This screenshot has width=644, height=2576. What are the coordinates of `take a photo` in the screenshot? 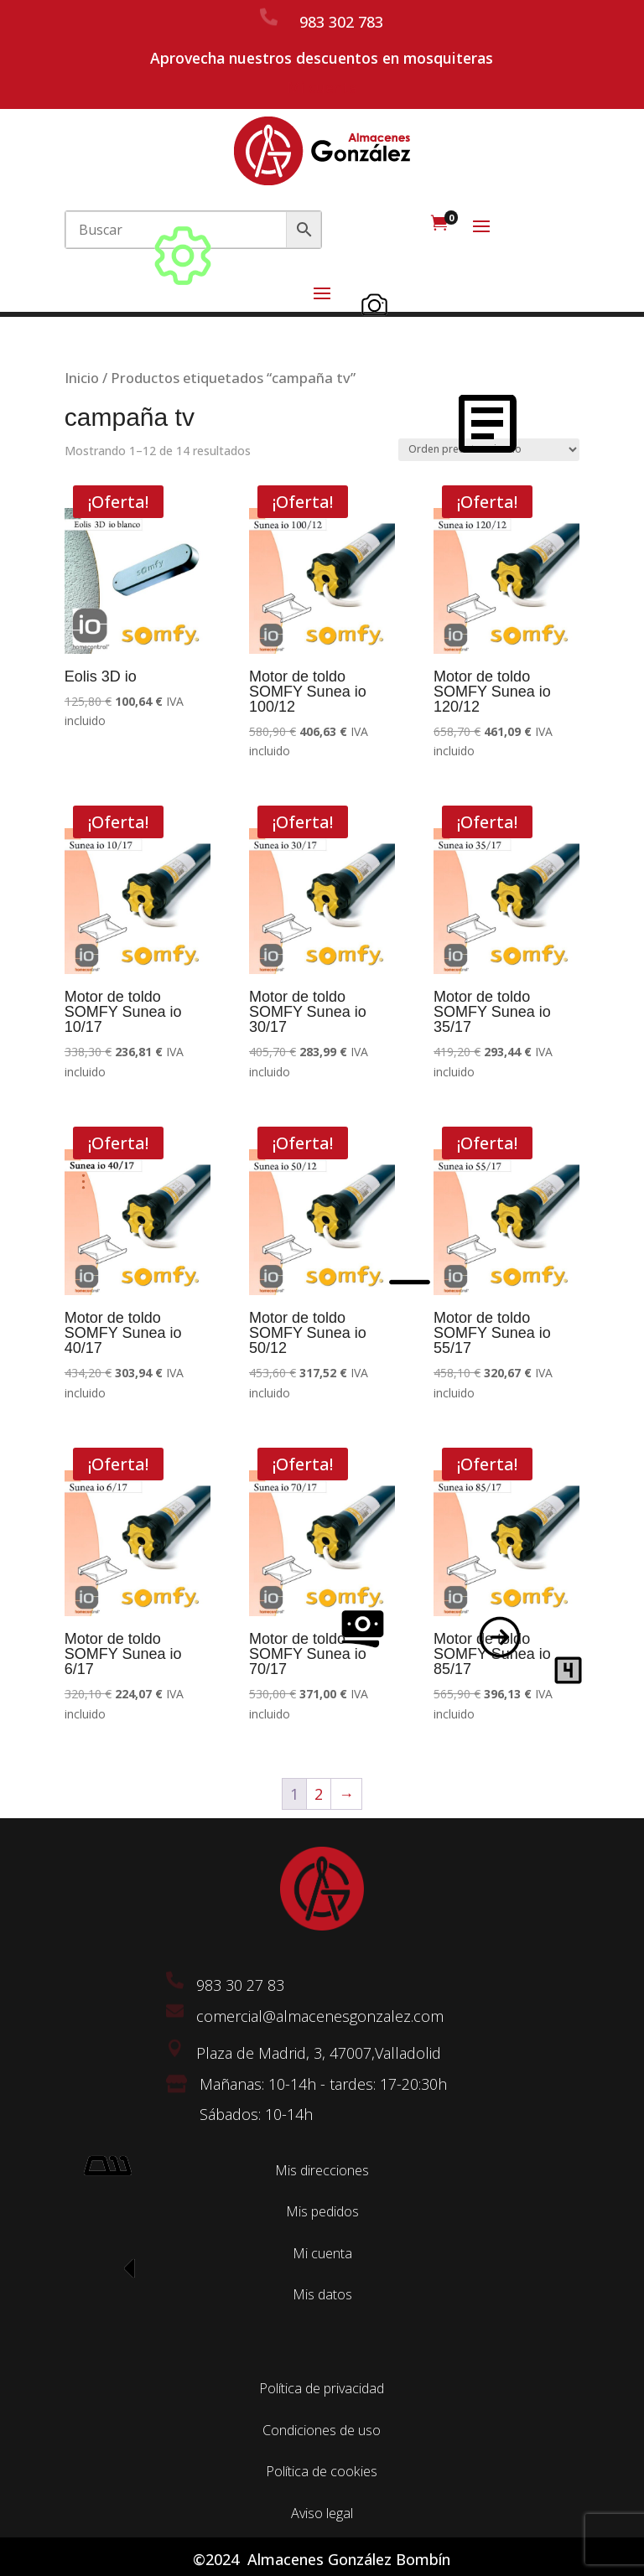 It's located at (374, 304).